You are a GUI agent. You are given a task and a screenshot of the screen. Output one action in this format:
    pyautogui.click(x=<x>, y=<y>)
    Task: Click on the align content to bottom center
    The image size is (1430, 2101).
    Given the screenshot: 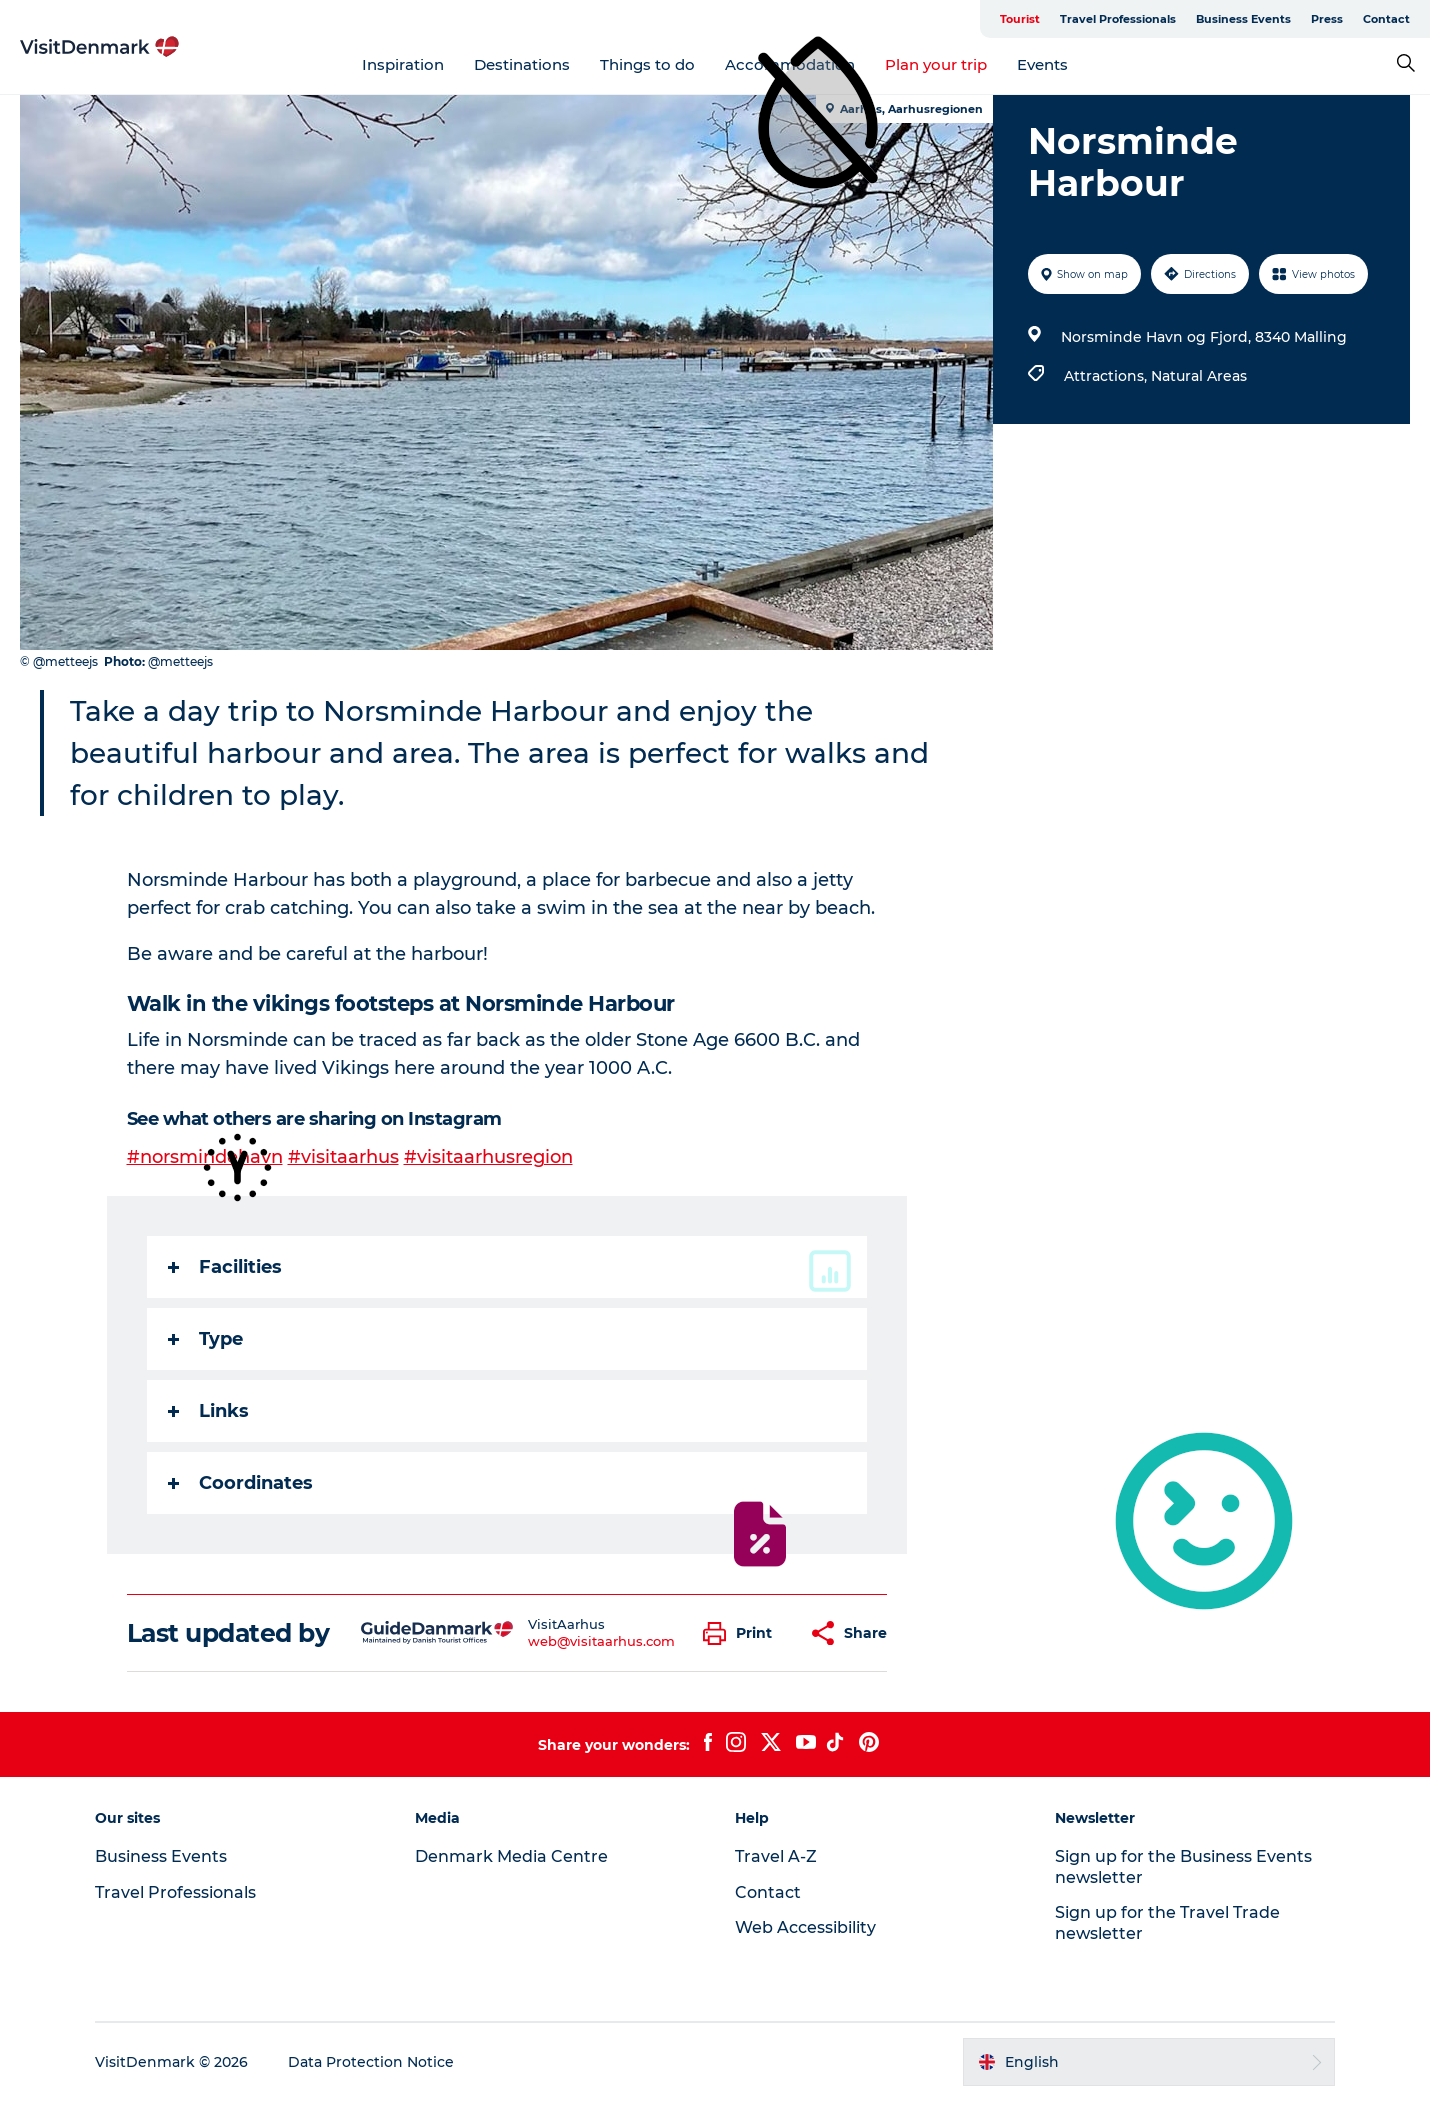 What is the action you would take?
    pyautogui.click(x=830, y=1271)
    